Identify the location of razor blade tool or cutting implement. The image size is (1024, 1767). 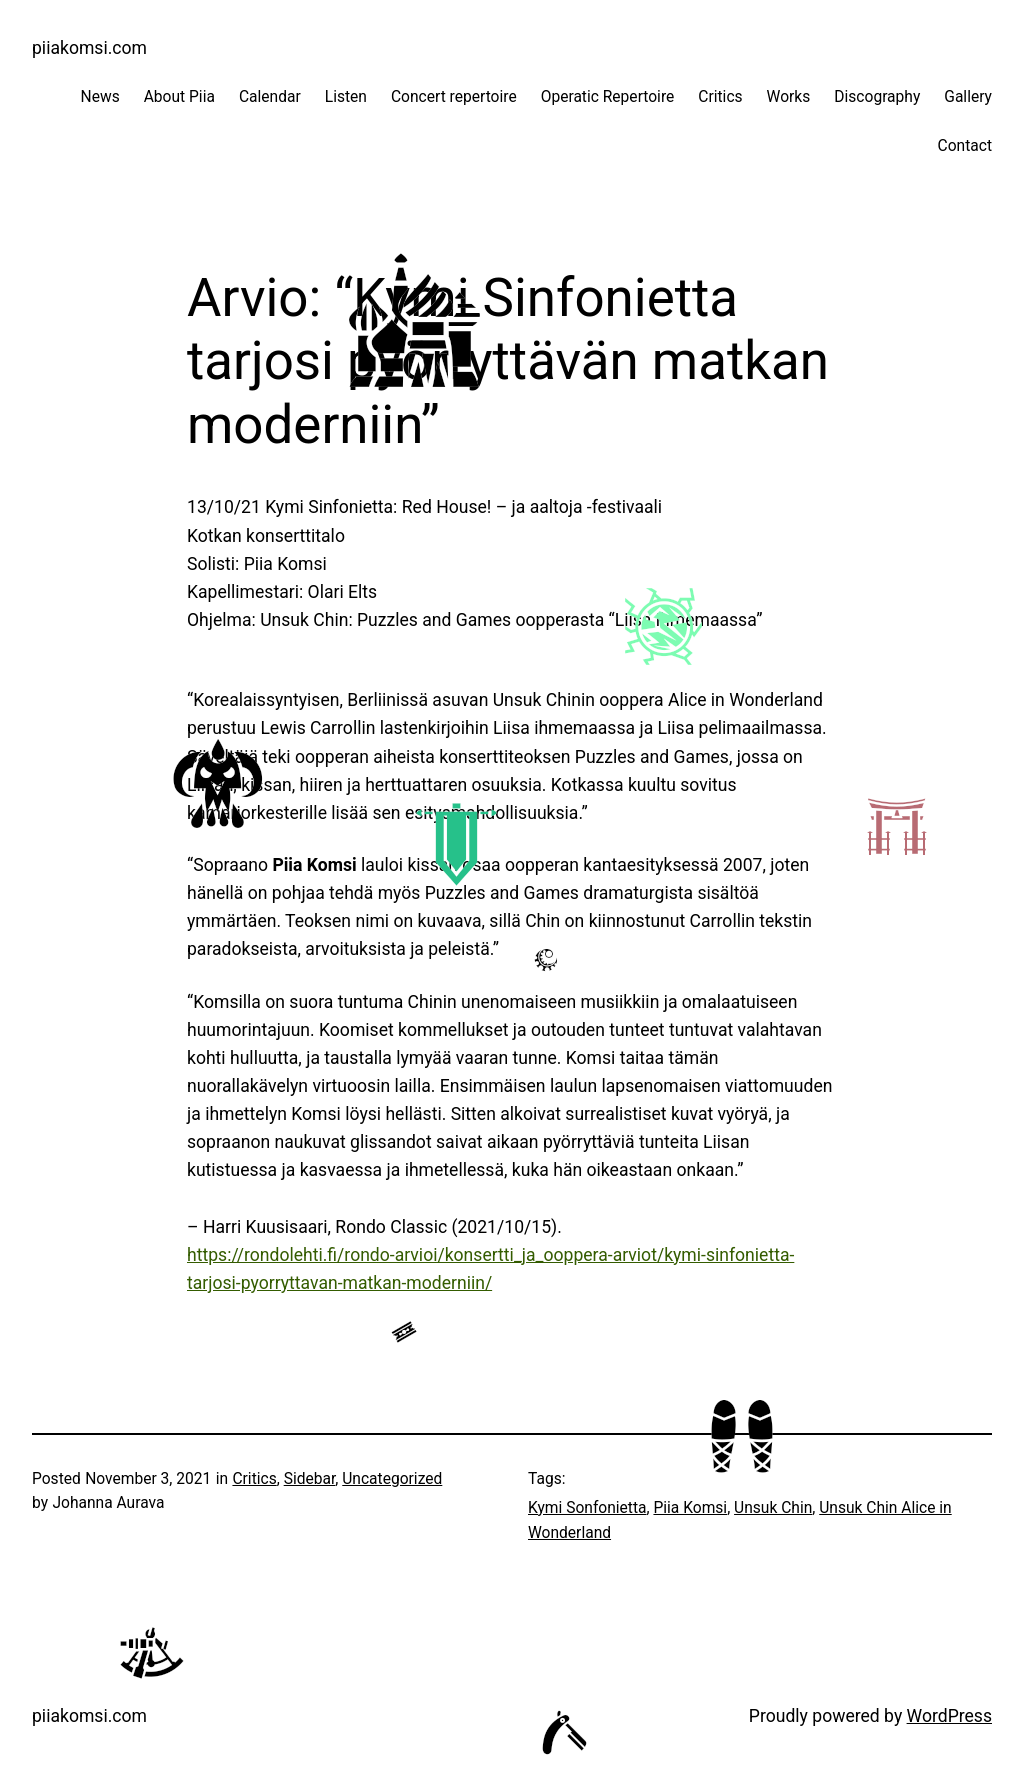
(404, 1332).